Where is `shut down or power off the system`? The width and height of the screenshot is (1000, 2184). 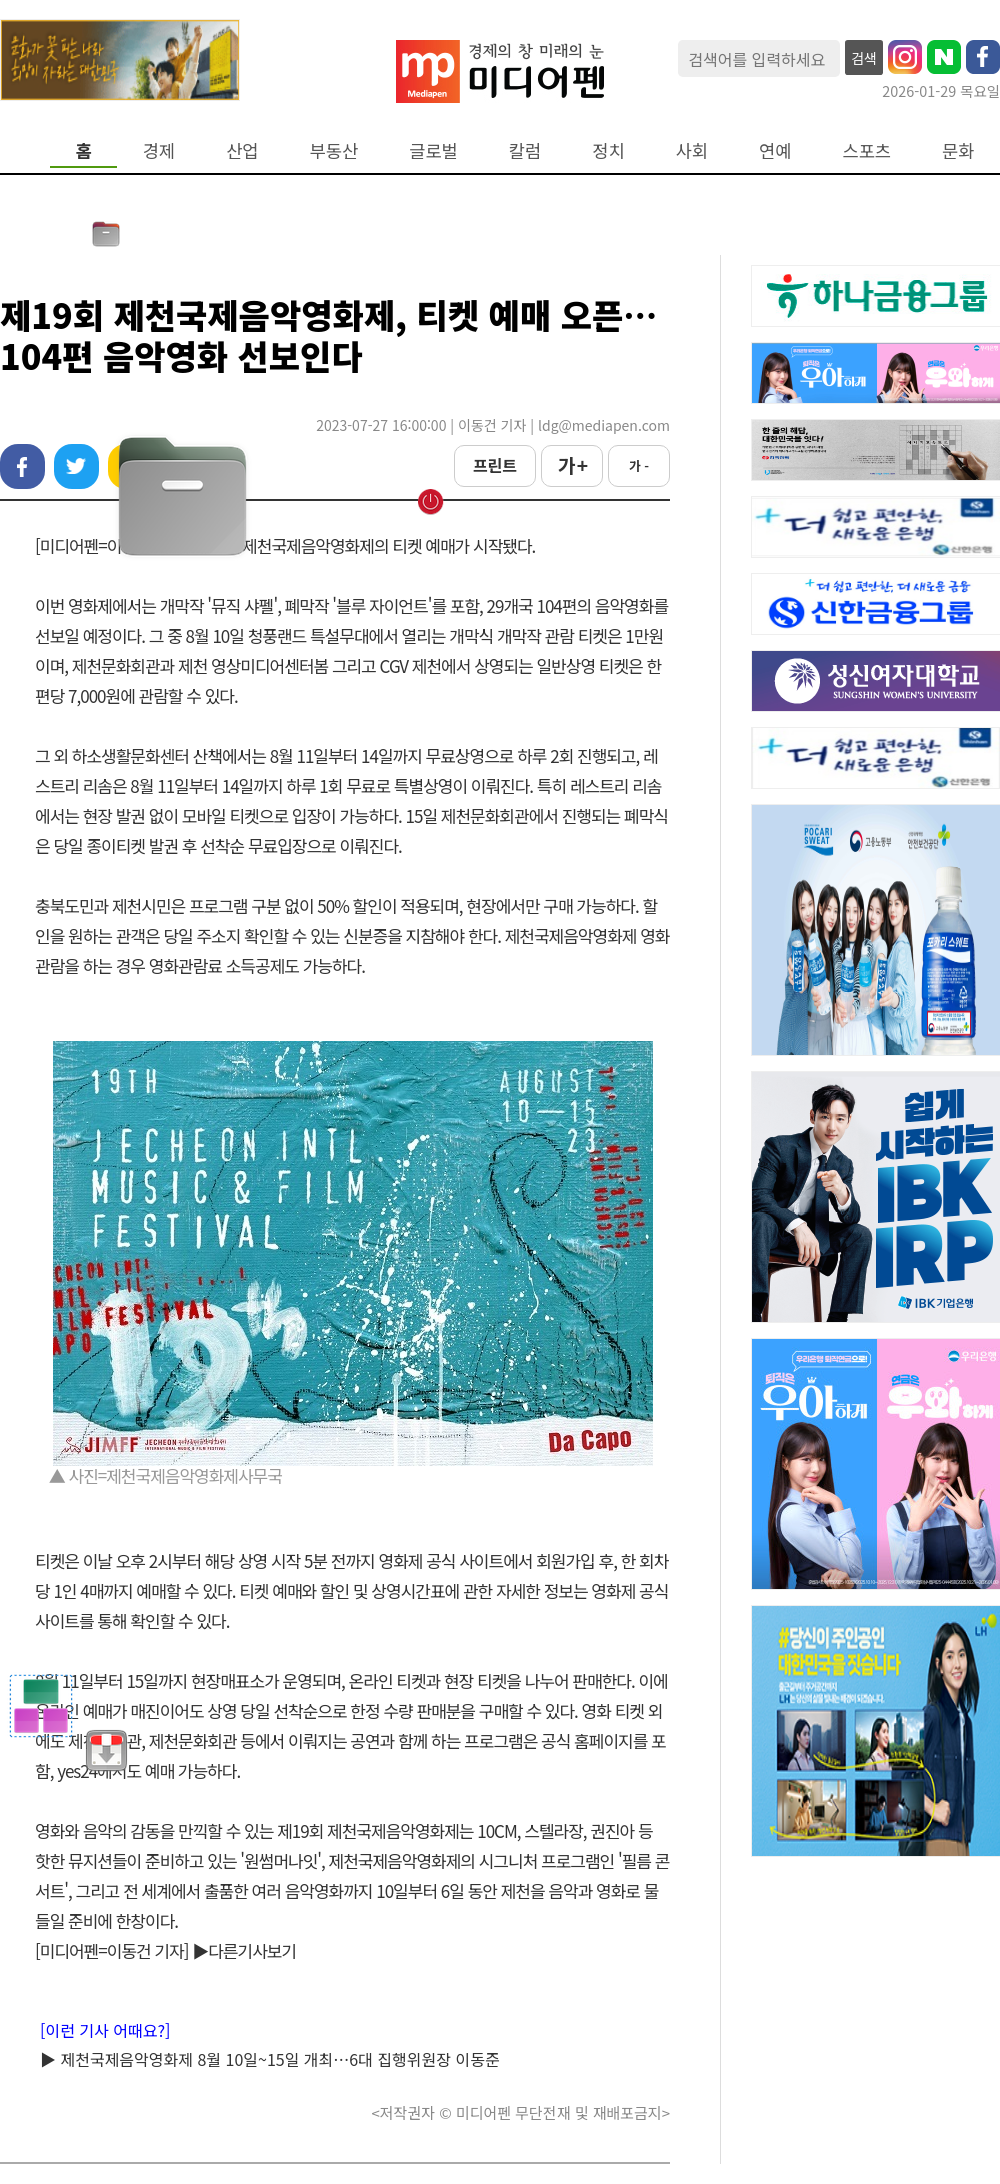
shut down or power off the system is located at coordinates (431, 502).